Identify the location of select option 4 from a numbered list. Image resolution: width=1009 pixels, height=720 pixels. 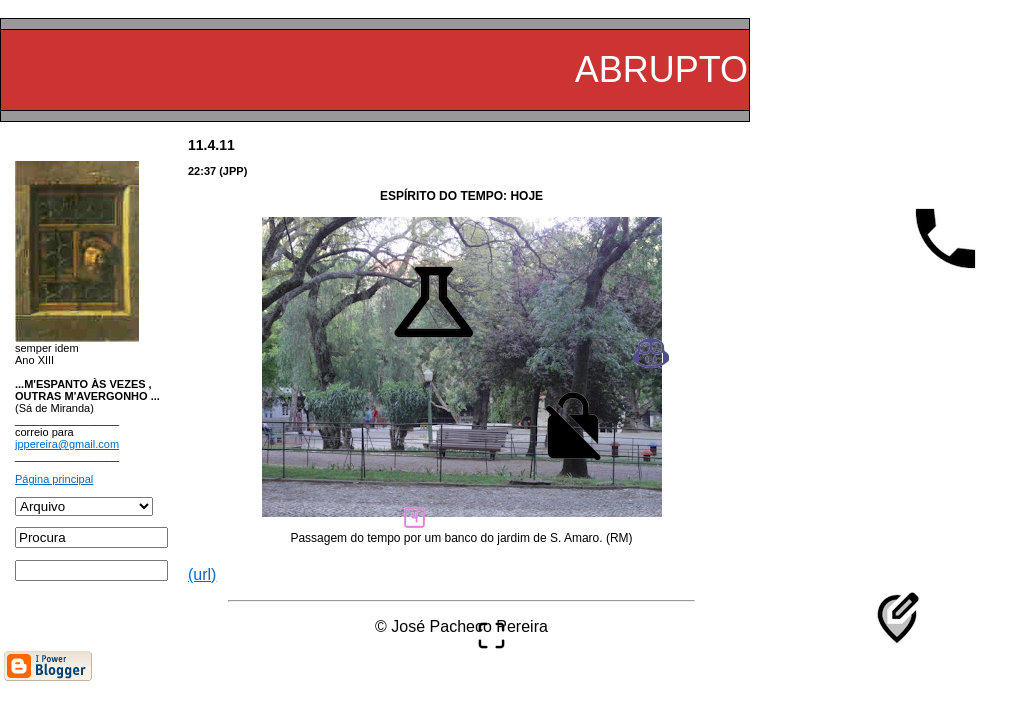
(414, 517).